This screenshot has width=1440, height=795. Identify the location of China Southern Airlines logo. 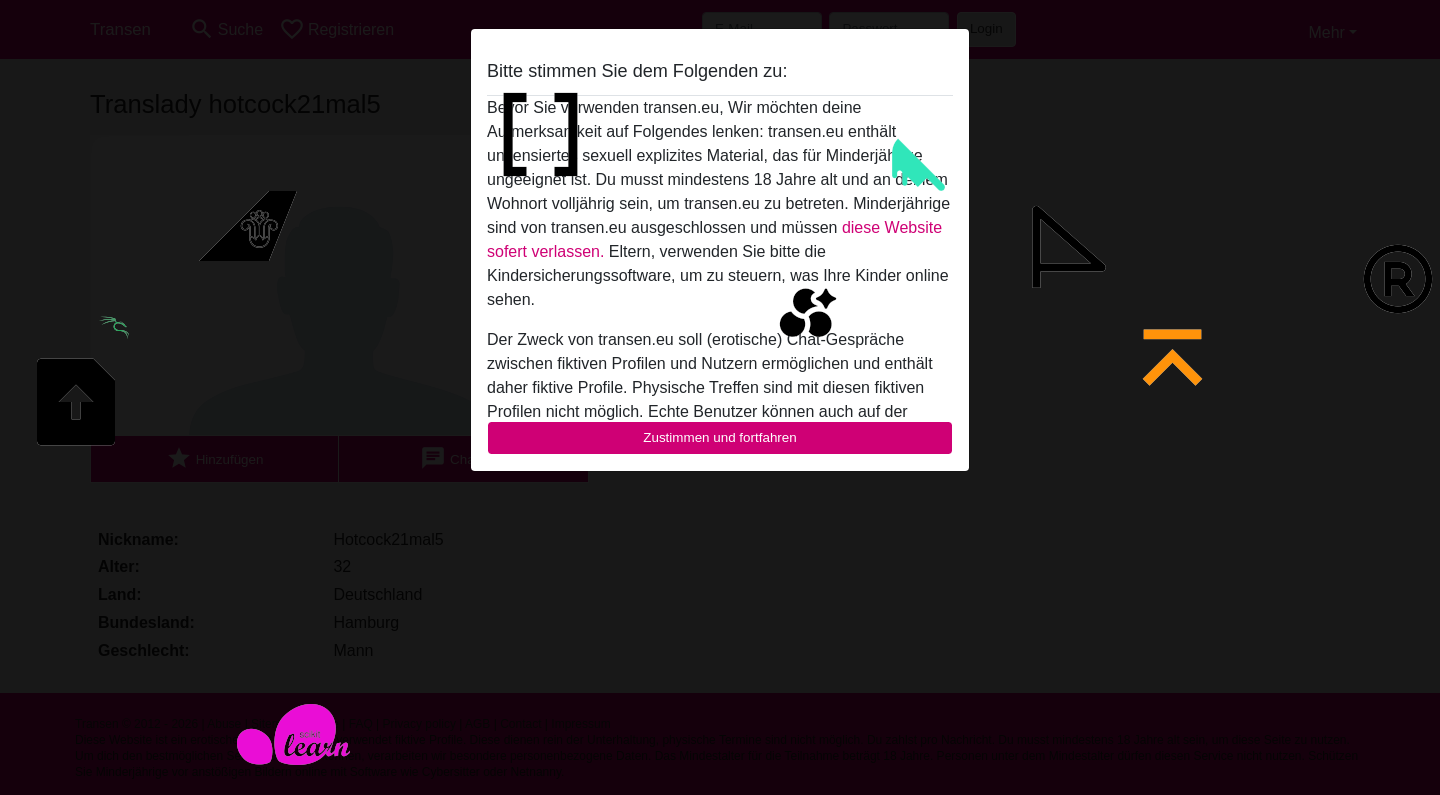
(248, 226).